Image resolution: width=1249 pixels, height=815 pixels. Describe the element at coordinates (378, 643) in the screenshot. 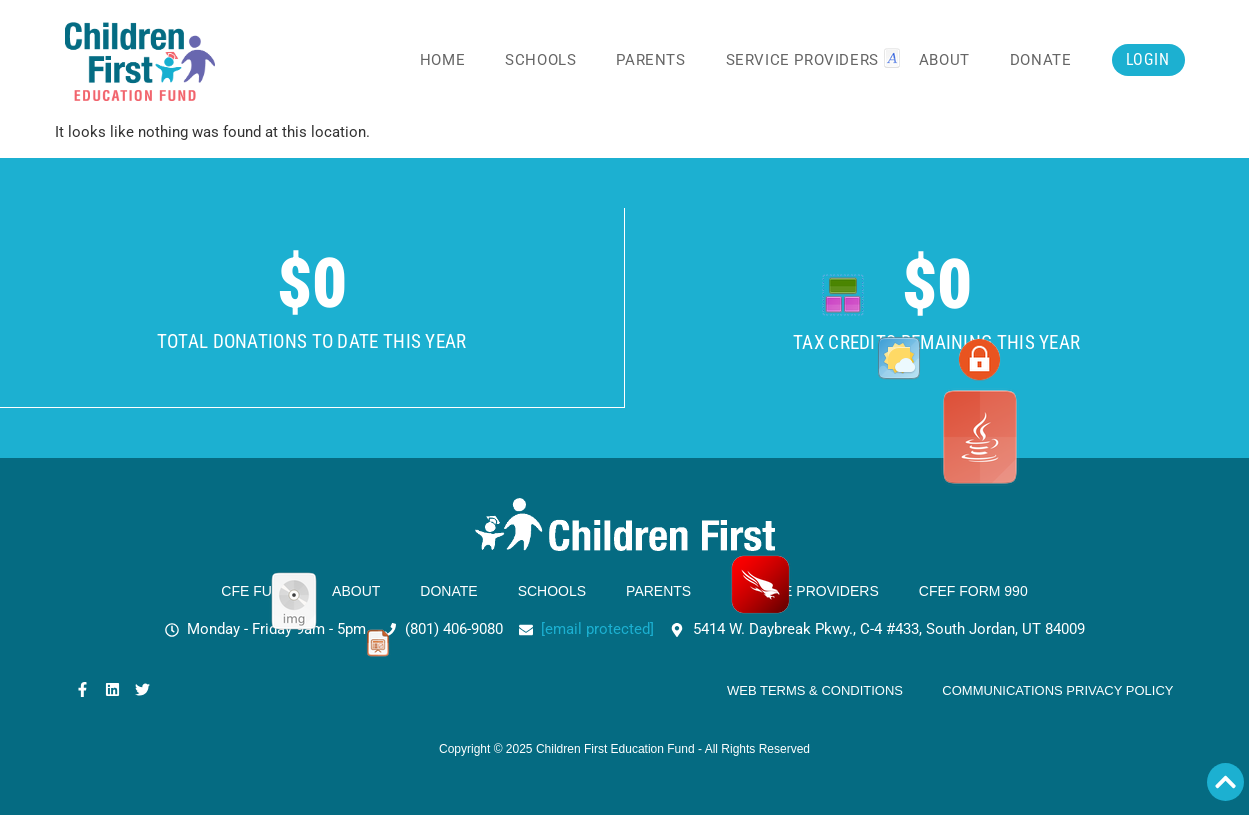

I see `open a presentation file` at that location.